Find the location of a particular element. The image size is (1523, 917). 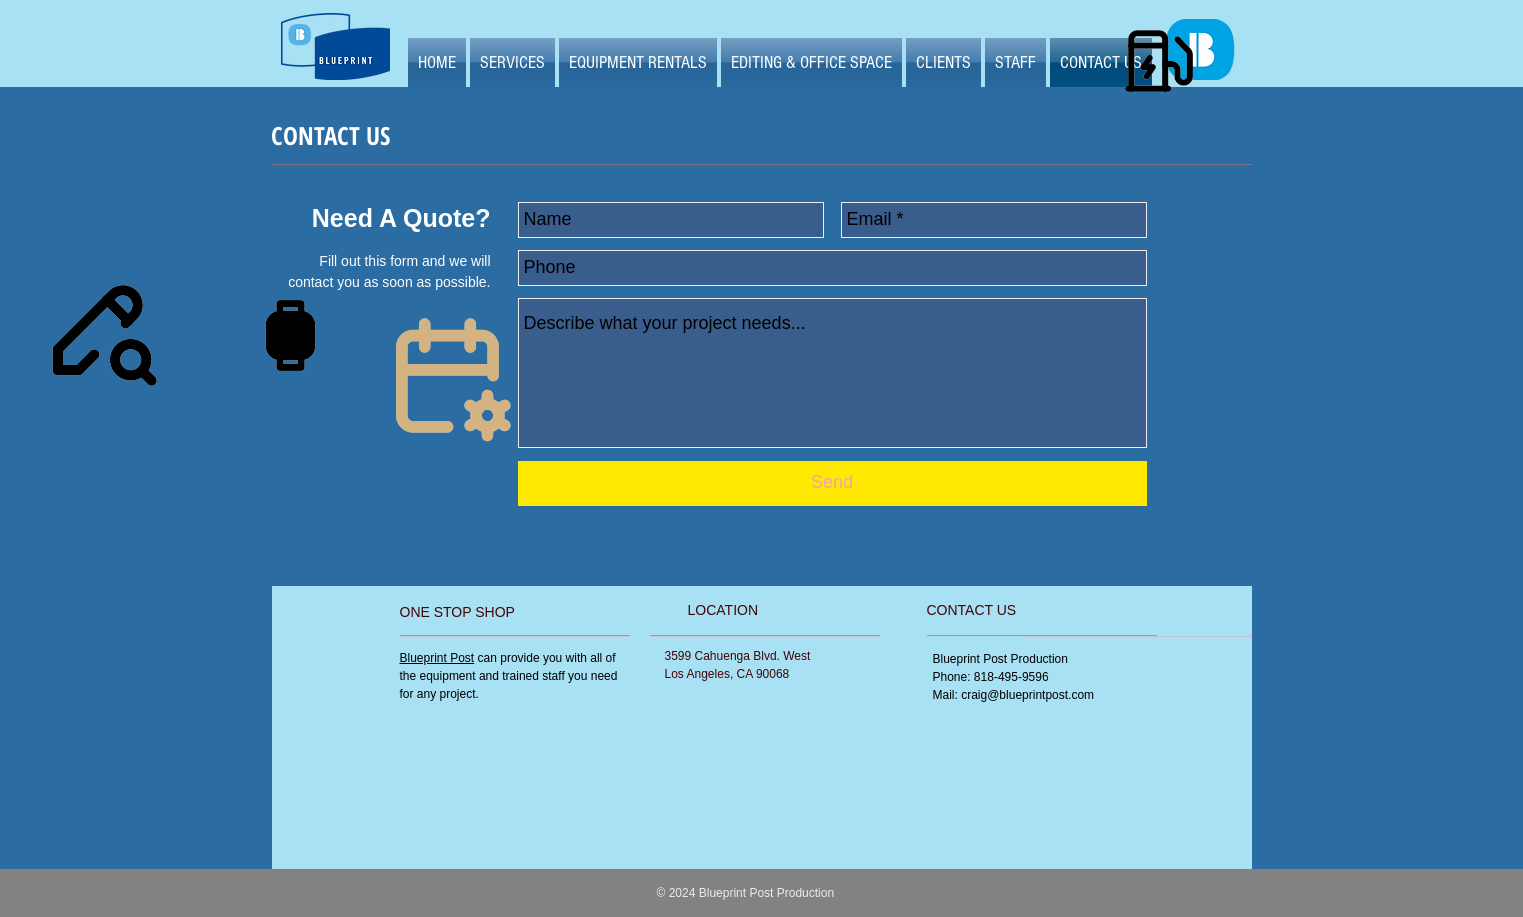

find nearby electric vehicle charging stations is located at coordinates (1159, 61).